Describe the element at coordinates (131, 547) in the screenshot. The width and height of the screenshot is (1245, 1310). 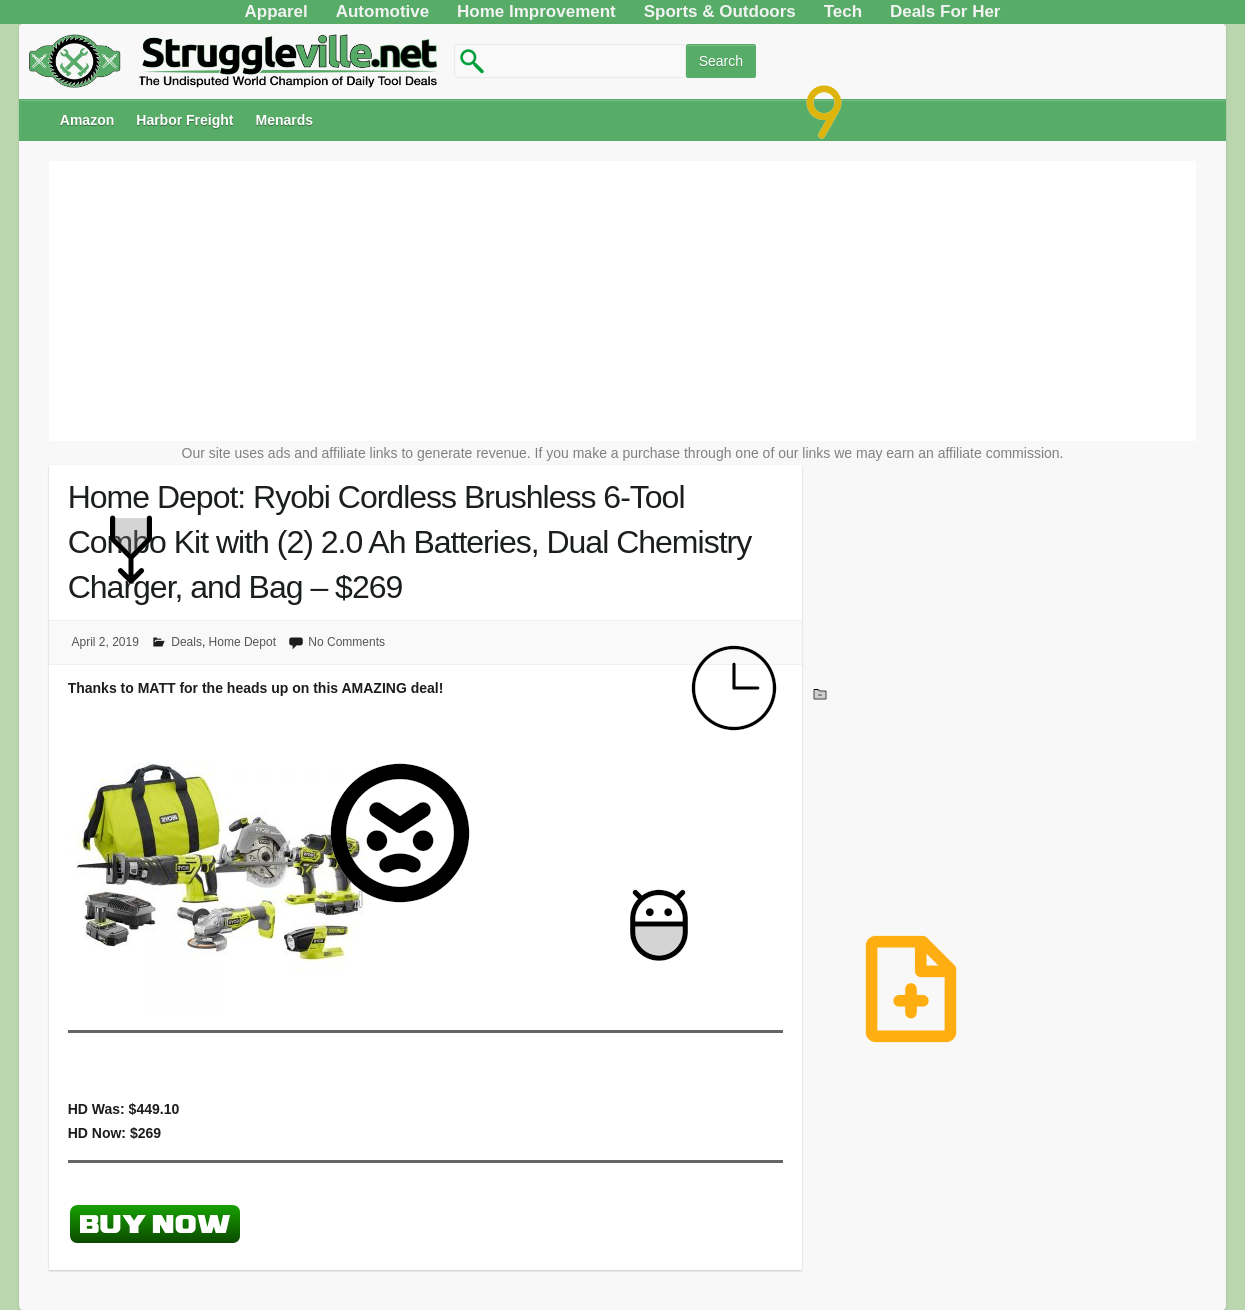
I see `merge branches or items together` at that location.